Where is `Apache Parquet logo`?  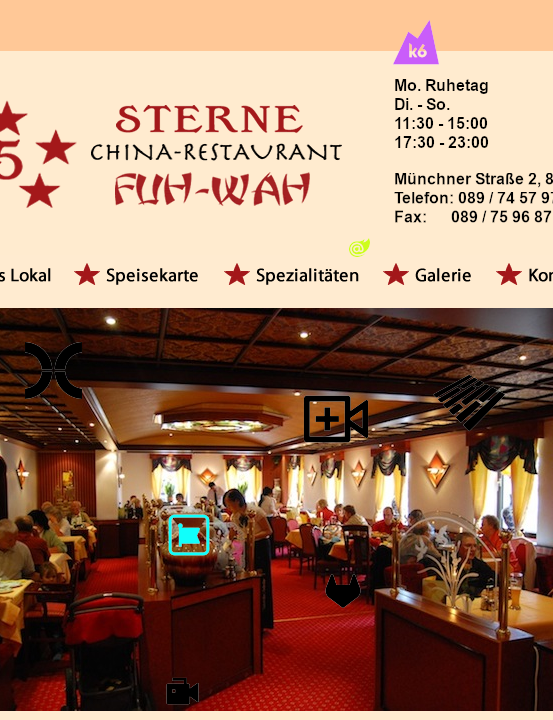
Apache Parquet logo is located at coordinates (469, 403).